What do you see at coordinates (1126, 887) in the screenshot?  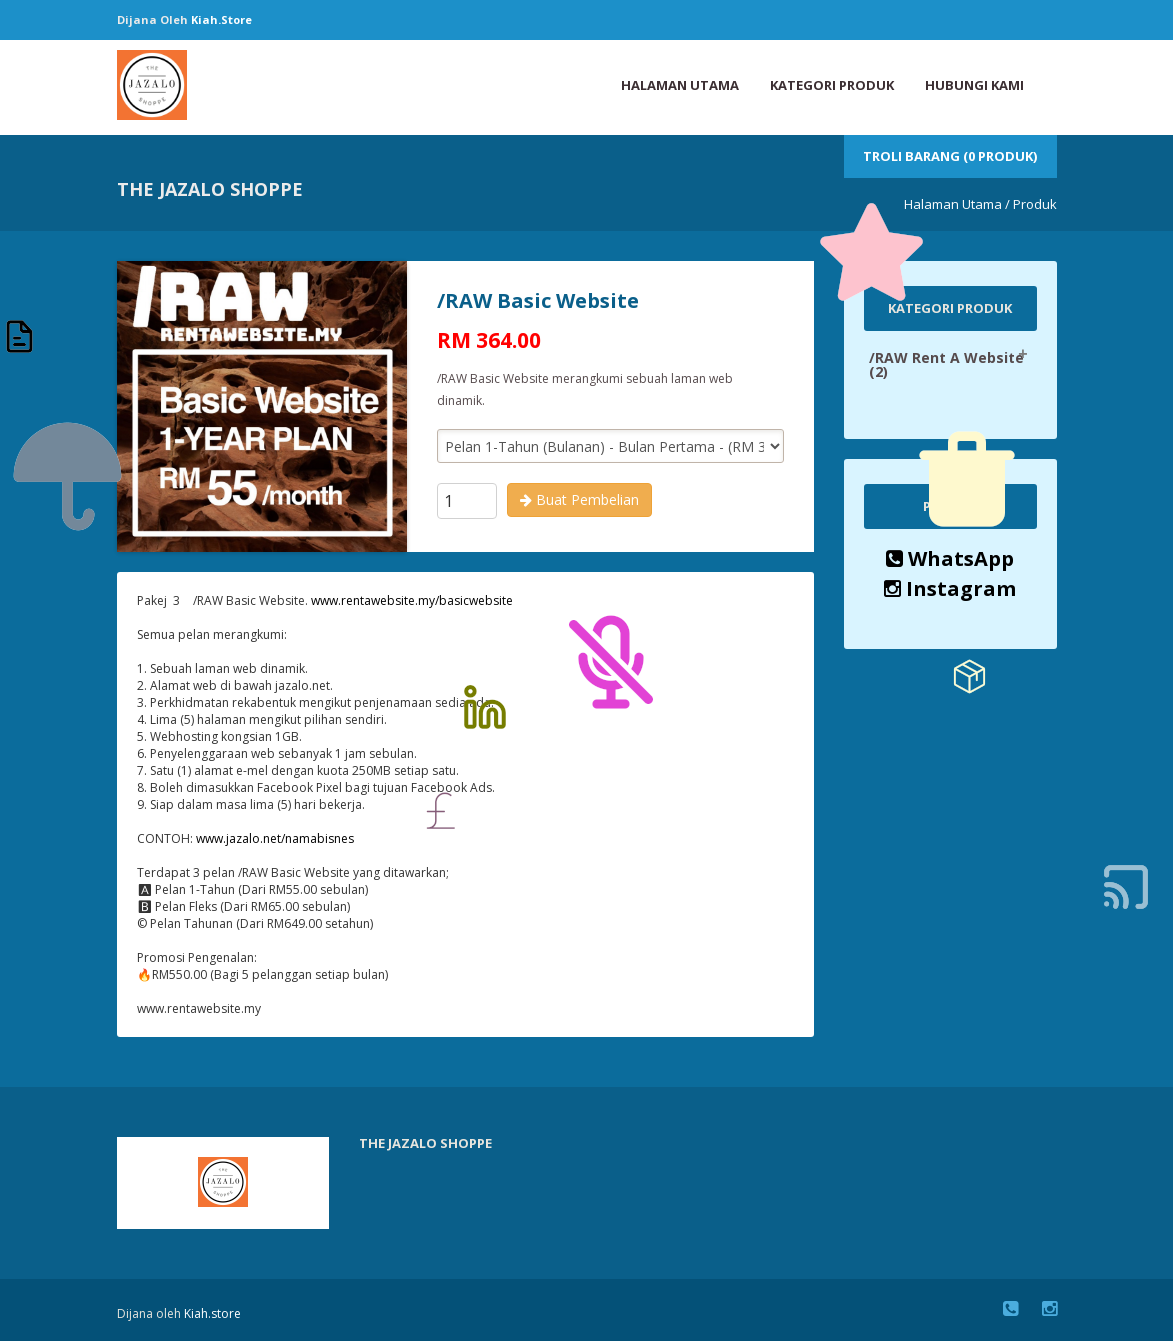 I see `cast media to a nearby device` at bounding box center [1126, 887].